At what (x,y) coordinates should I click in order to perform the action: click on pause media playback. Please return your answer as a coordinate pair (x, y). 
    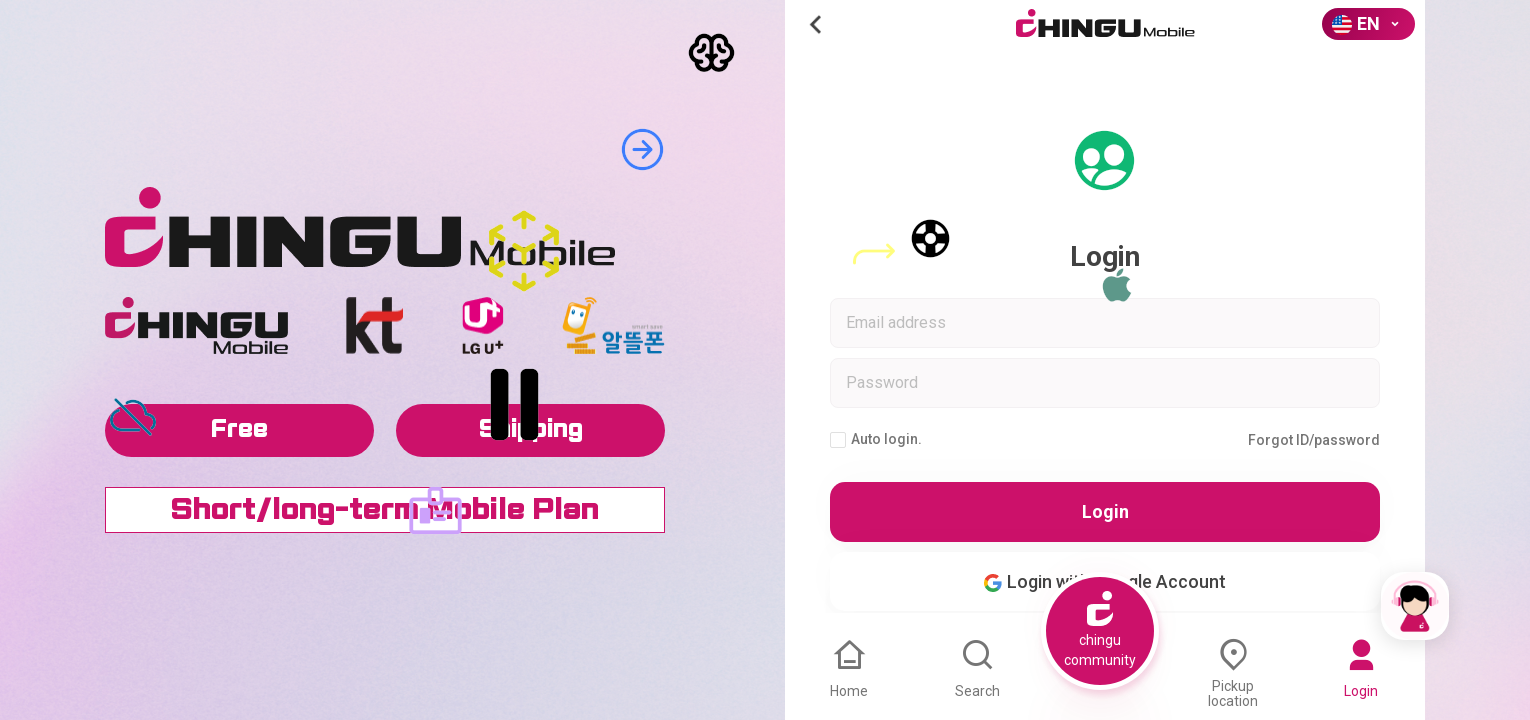
    Looking at the image, I should click on (514, 404).